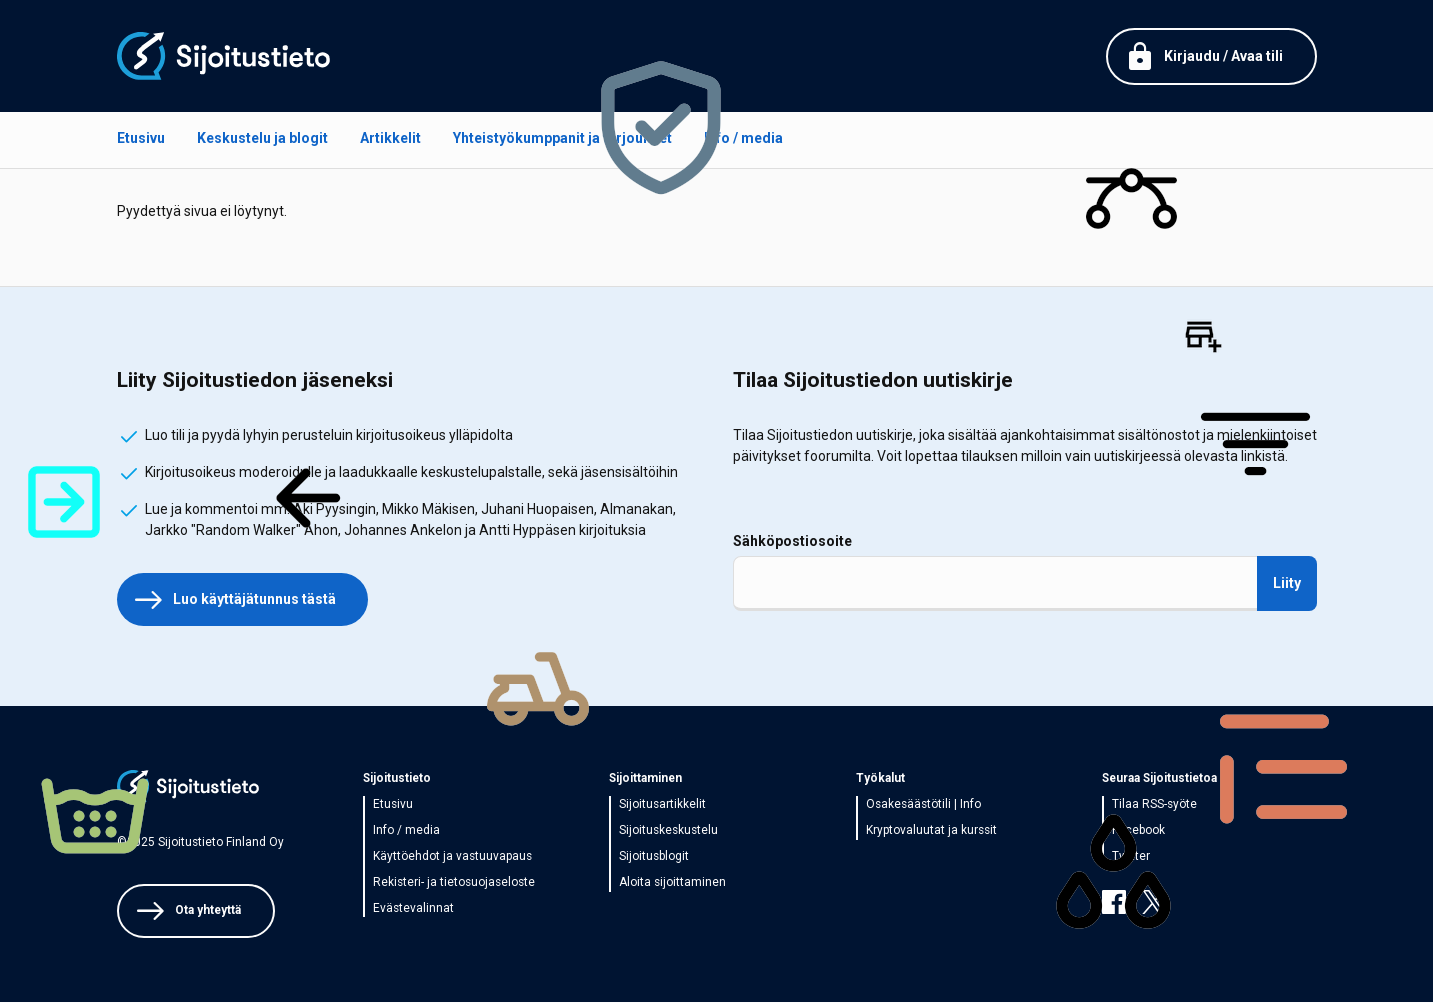 The image size is (1433, 1003). I want to click on indicates a renamed file in a diff view, so click(64, 502).